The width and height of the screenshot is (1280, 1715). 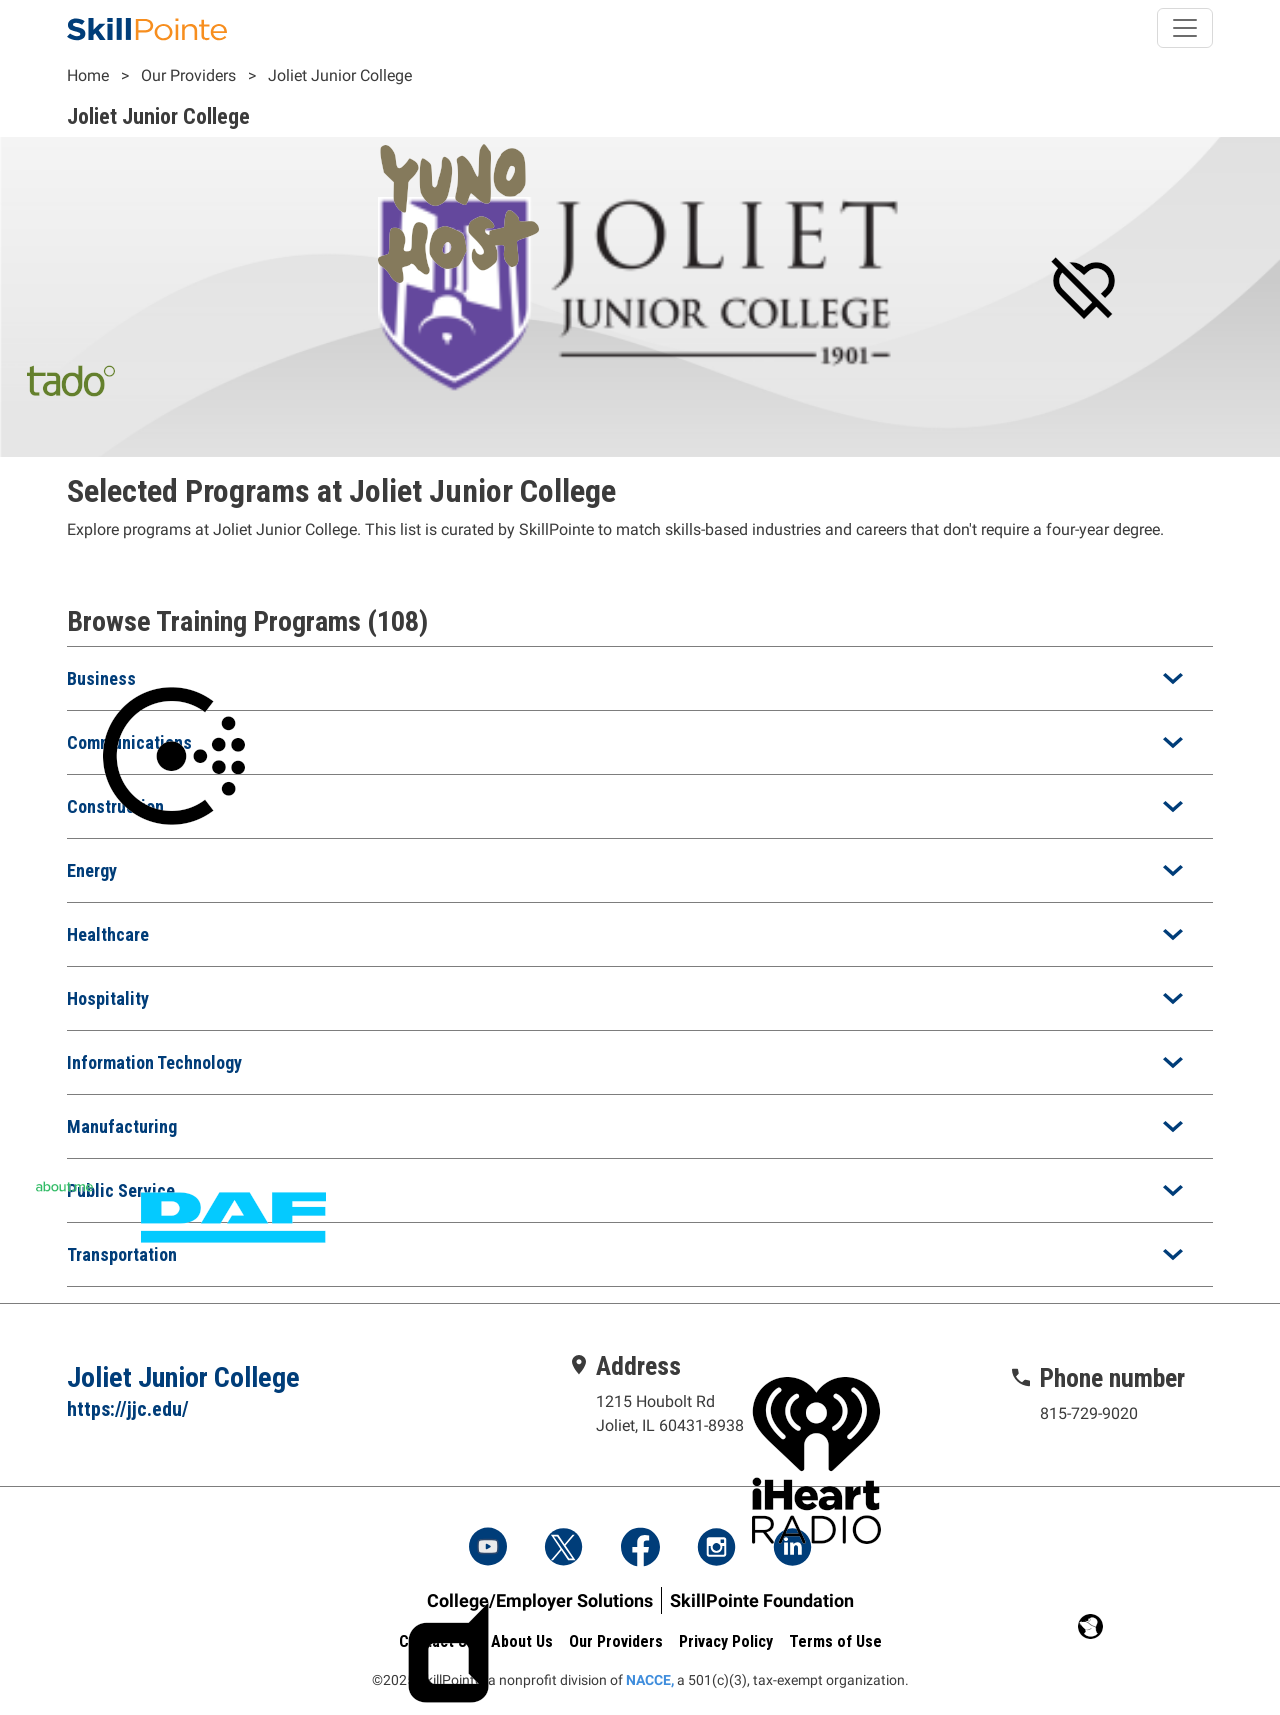 What do you see at coordinates (174, 756) in the screenshot?
I see `HashiCorp Consul logo` at bounding box center [174, 756].